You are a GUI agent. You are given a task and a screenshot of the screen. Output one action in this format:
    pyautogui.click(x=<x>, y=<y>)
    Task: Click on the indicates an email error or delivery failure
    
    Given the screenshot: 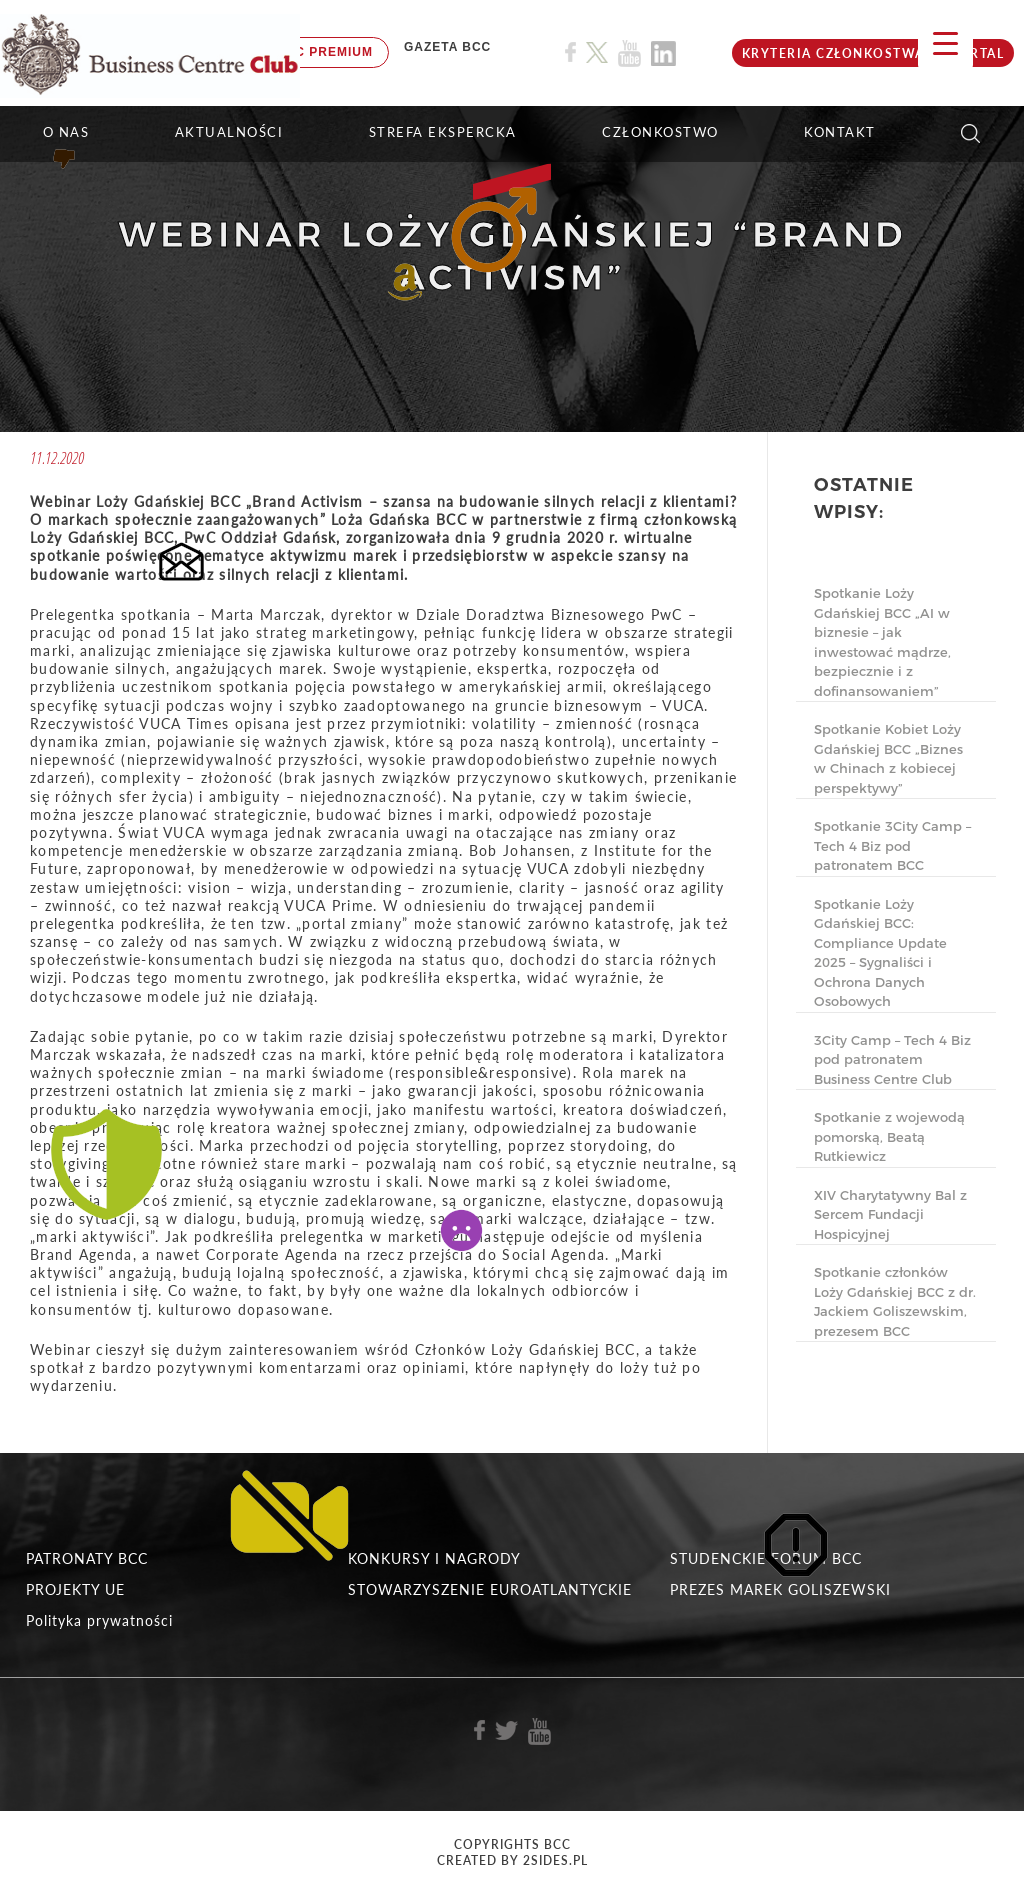 What is the action you would take?
    pyautogui.click(x=796, y=1545)
    